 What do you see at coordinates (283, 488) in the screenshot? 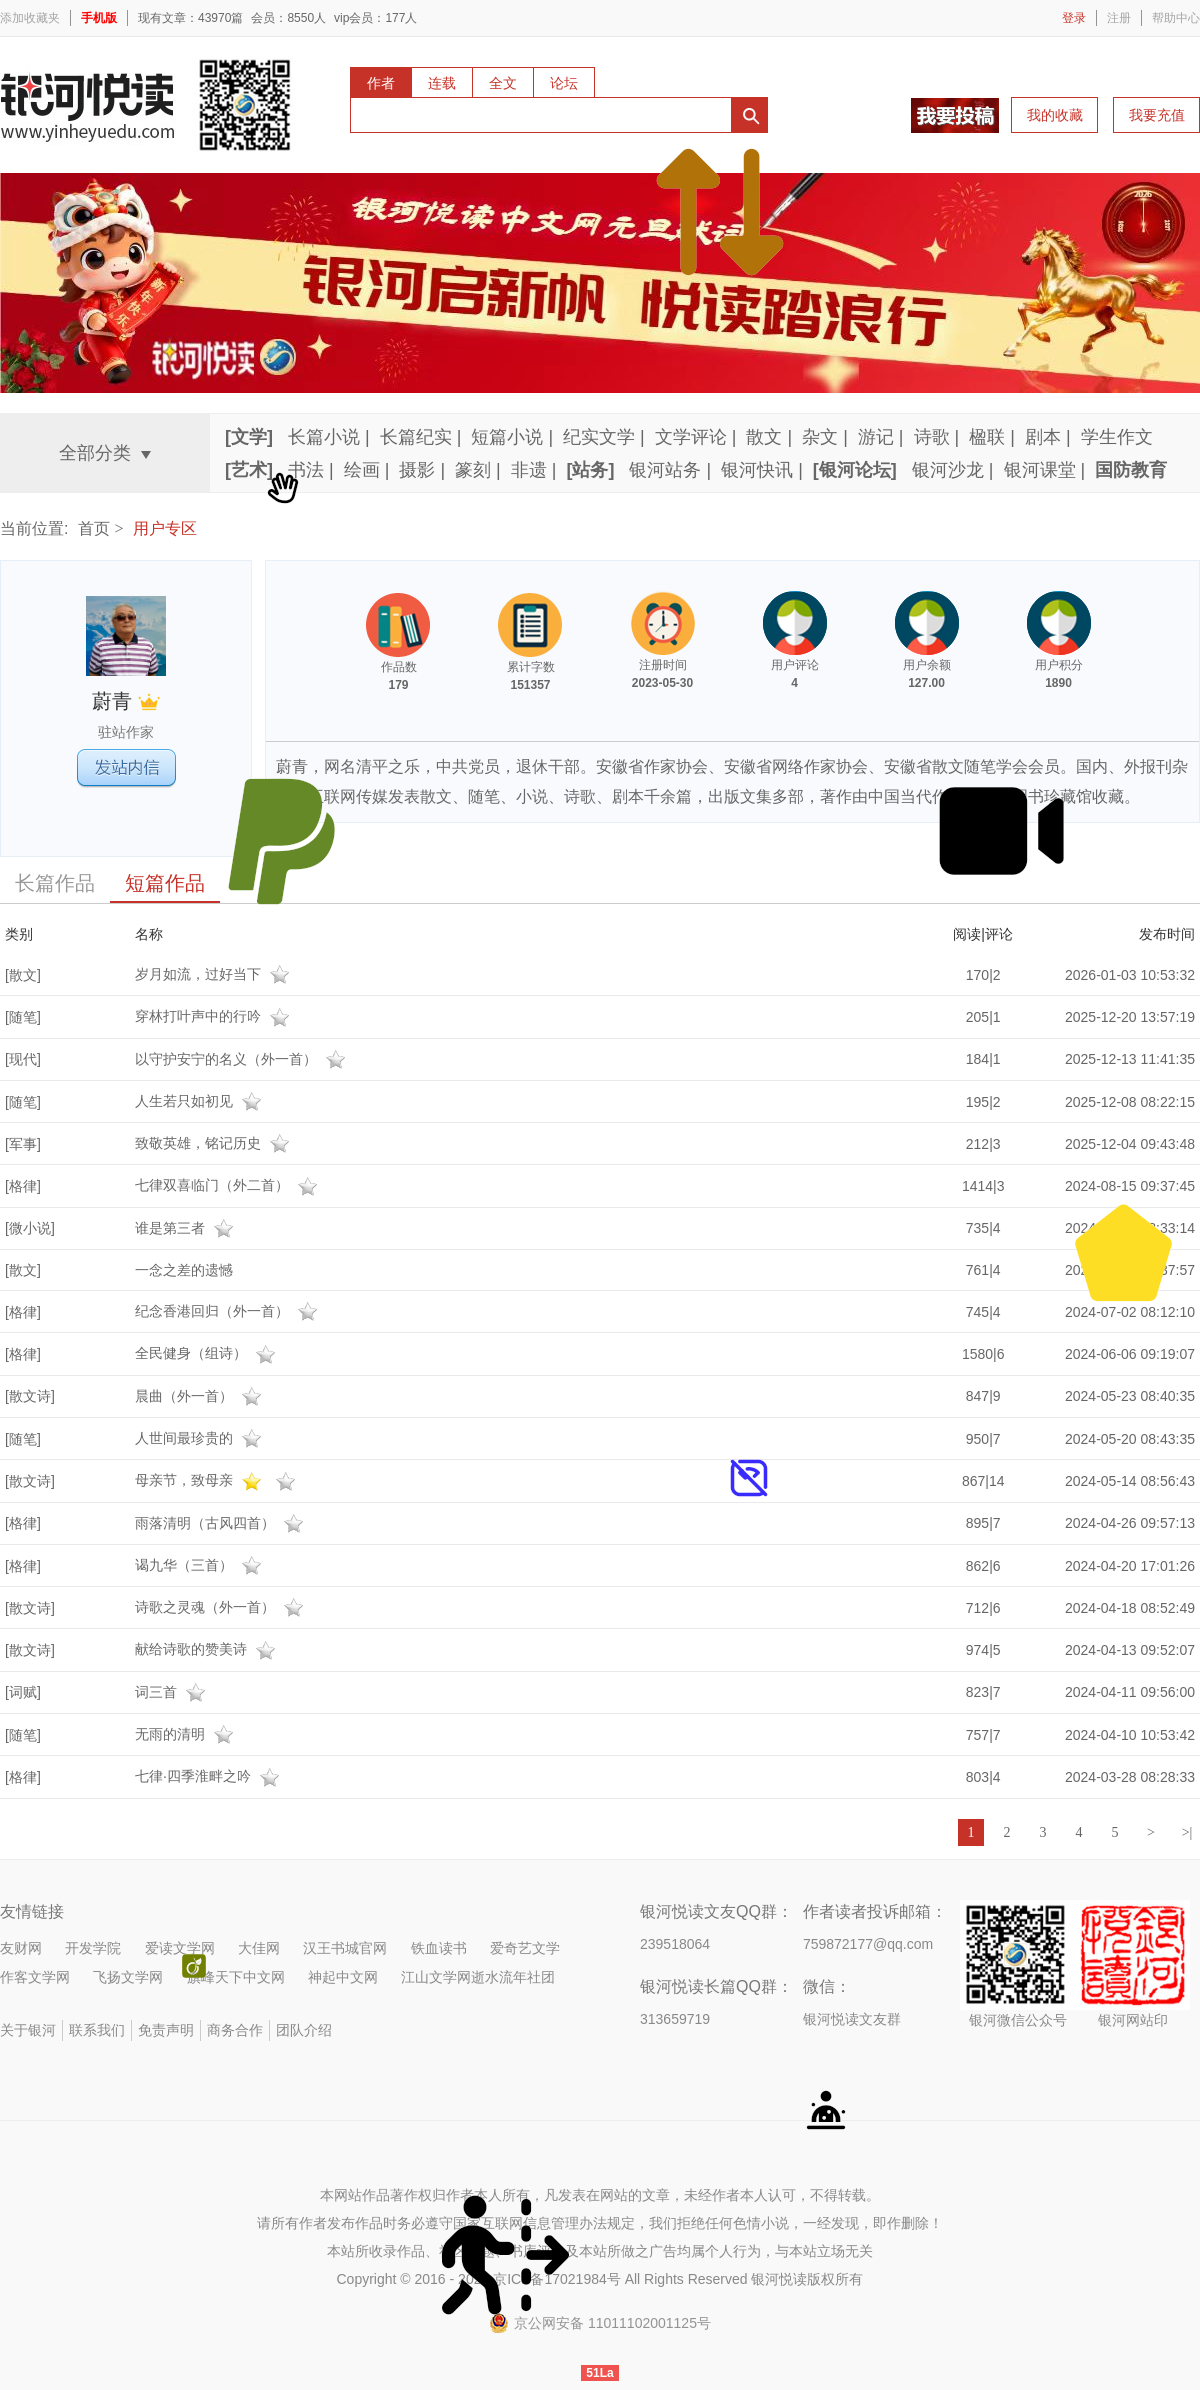
I see `send a vulcan salute greeting` at bounding box center [283, 488].